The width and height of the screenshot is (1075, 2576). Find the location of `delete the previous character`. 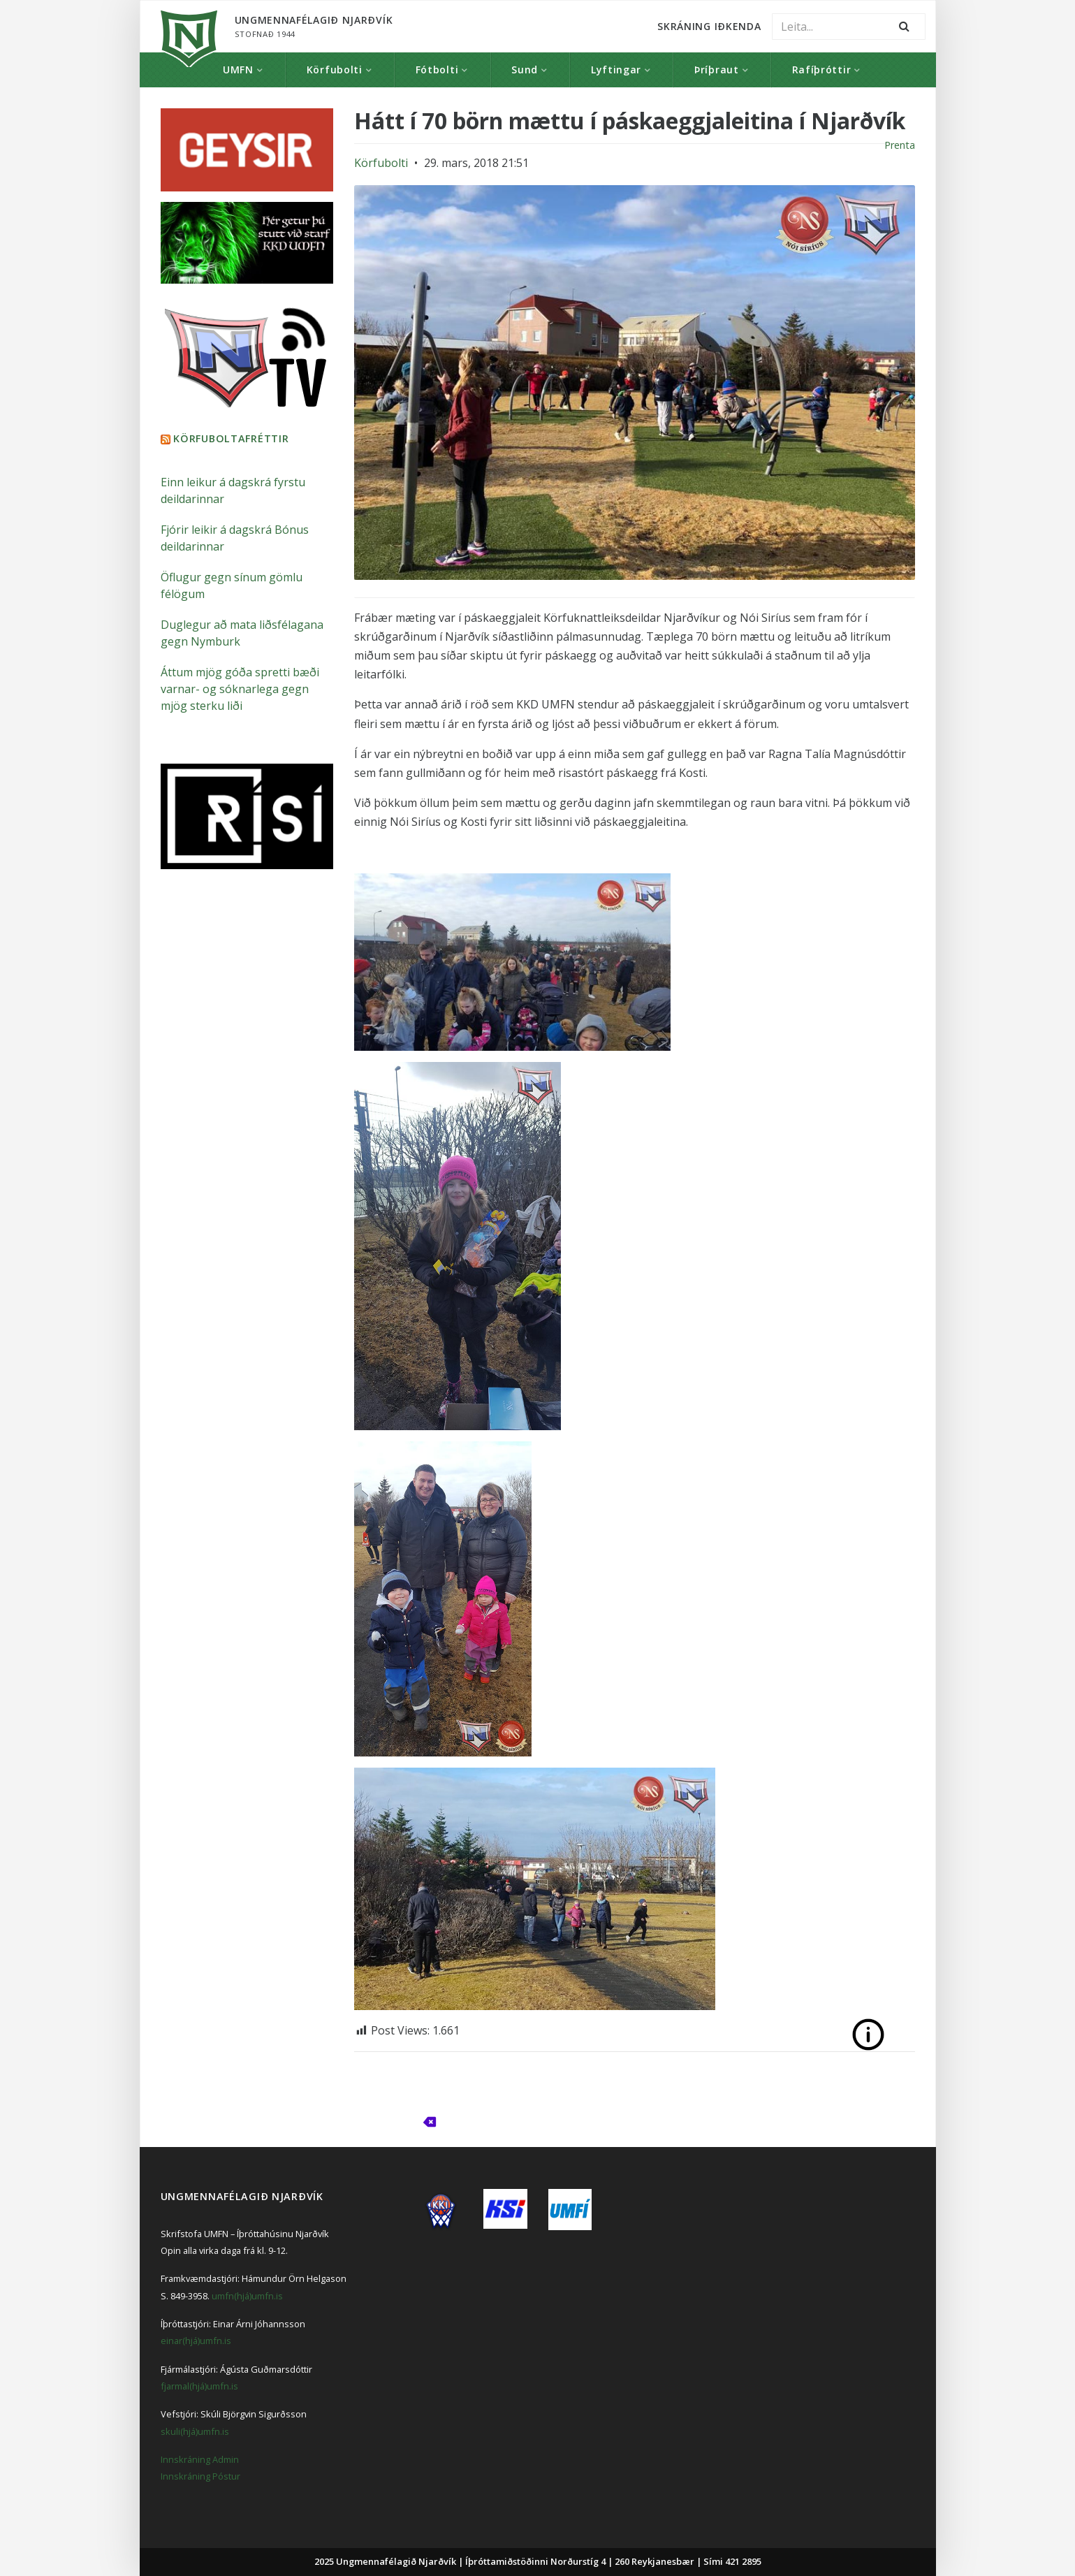

delete the previous character is located at coordinates (430, 2122).